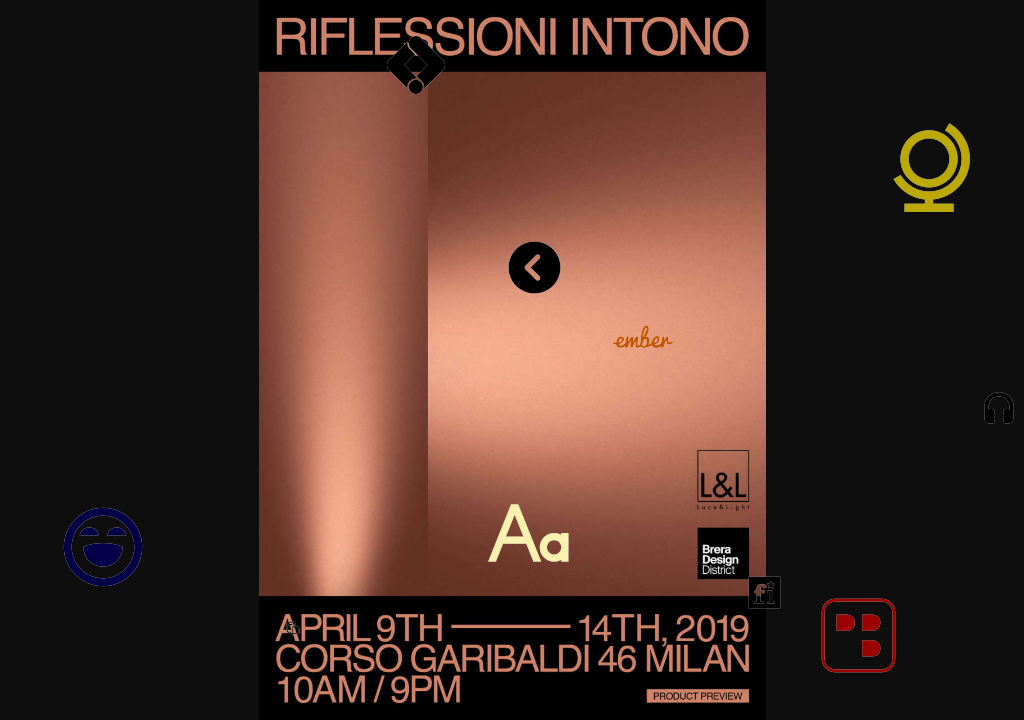 The image size is (1024, 720). What do you see at coordinates (534, 267) in the screenshot?
I see `go back to the previous screen` at bounding box center [534, 267].